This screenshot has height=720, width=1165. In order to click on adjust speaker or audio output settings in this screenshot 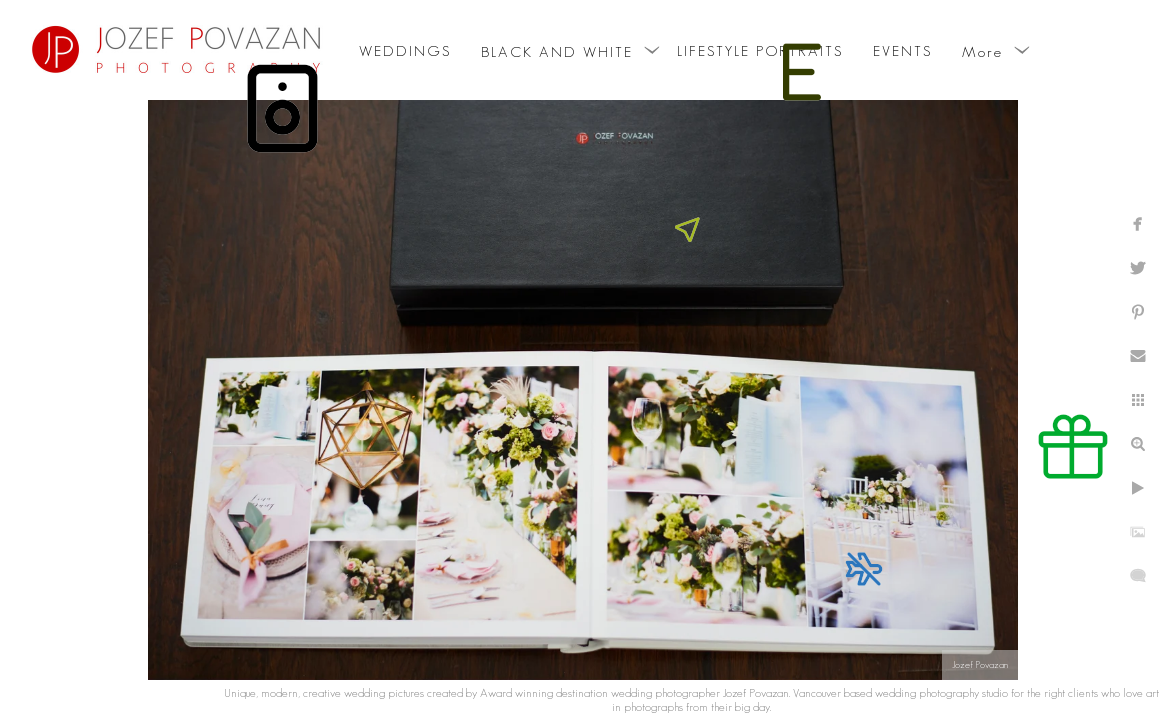, I will do `click(282, 108)`.